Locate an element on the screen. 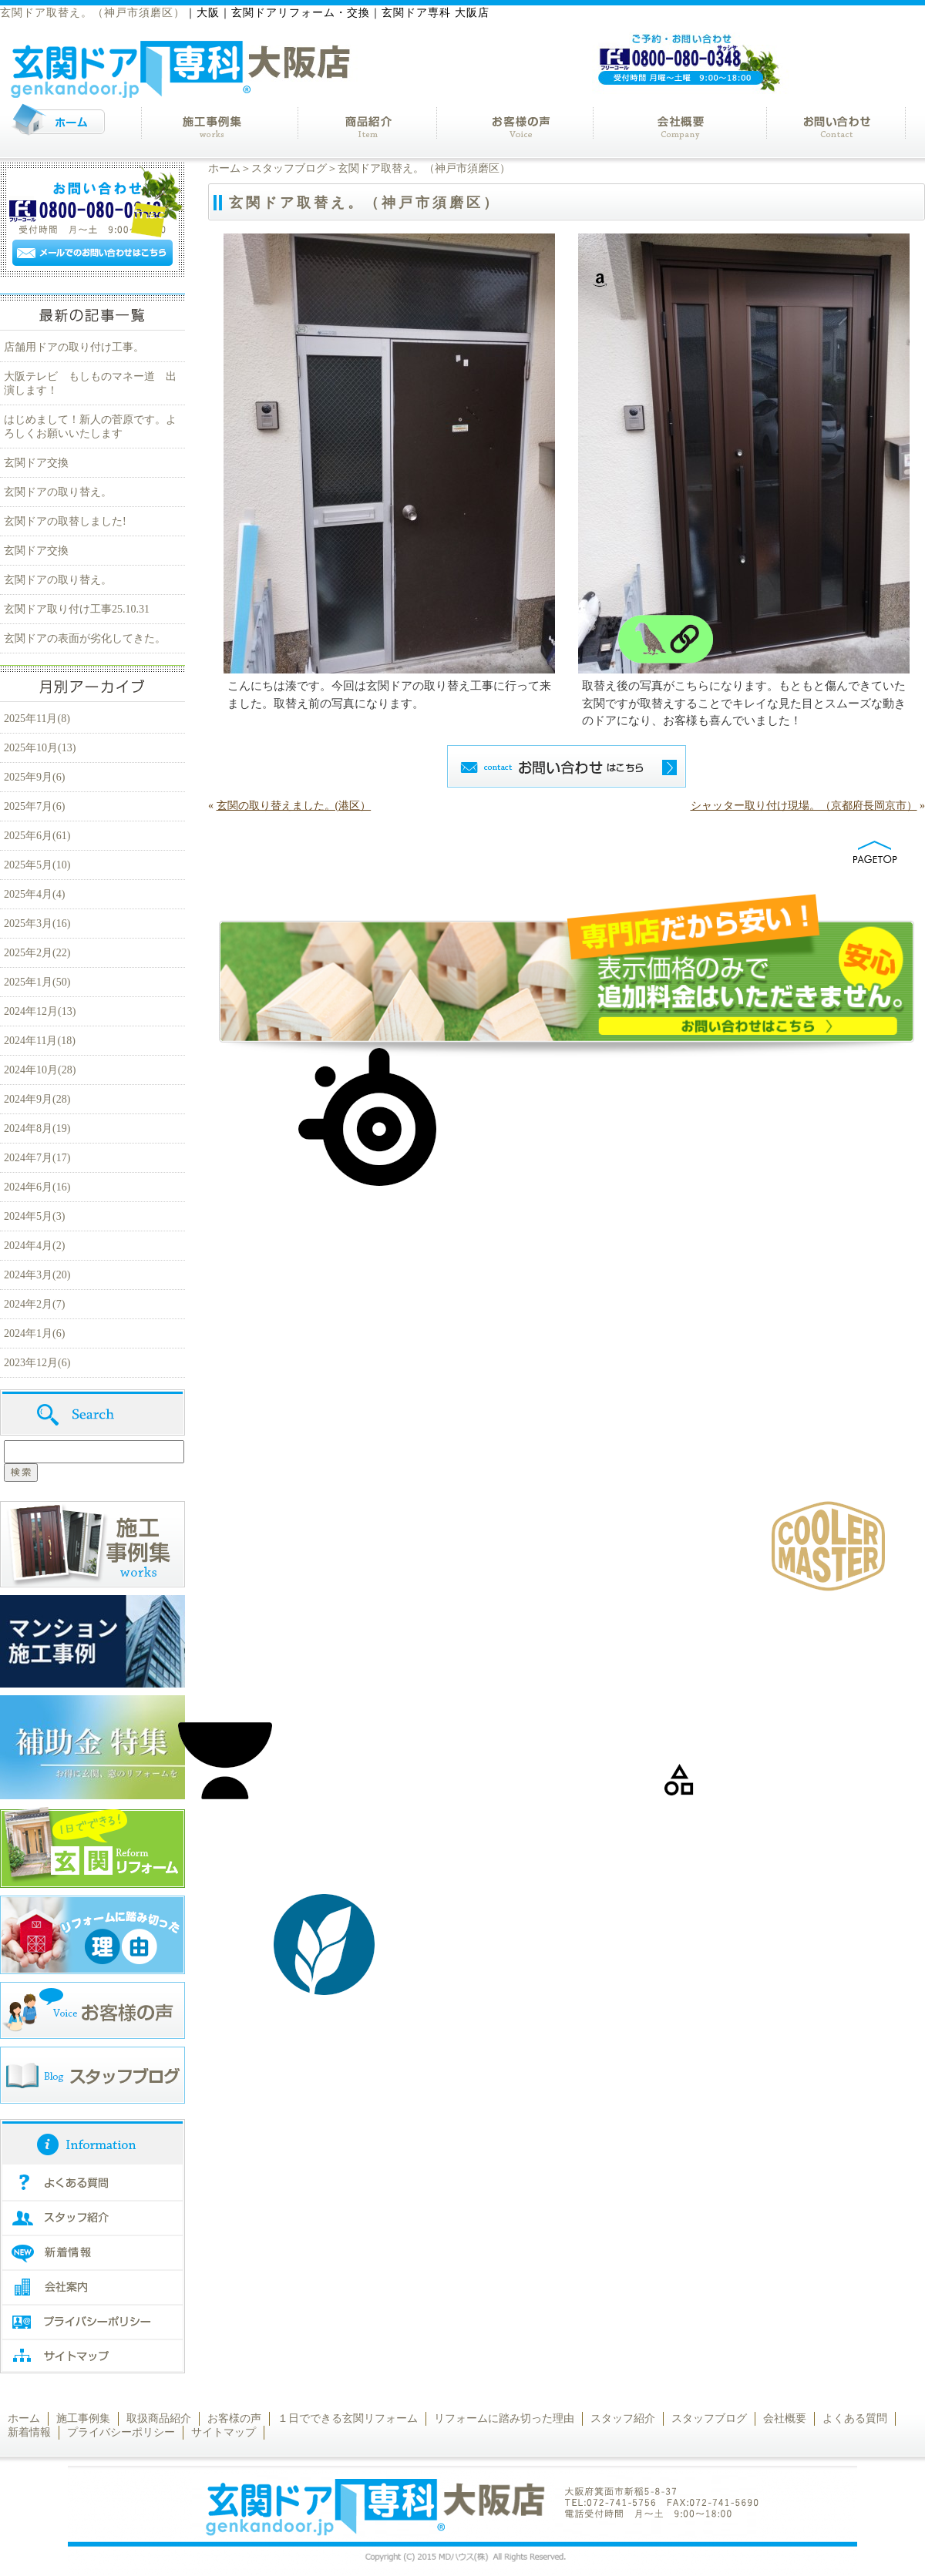 This screenshot has width=925, height=2576. rye package manager logo is located at coordinates (324, 1944).